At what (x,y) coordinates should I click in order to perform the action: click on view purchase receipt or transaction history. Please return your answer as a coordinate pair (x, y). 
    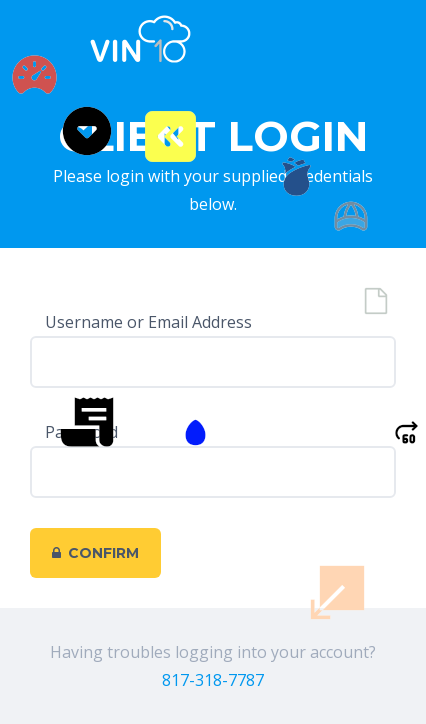
    Looking at the image, I should click on (87, 422).